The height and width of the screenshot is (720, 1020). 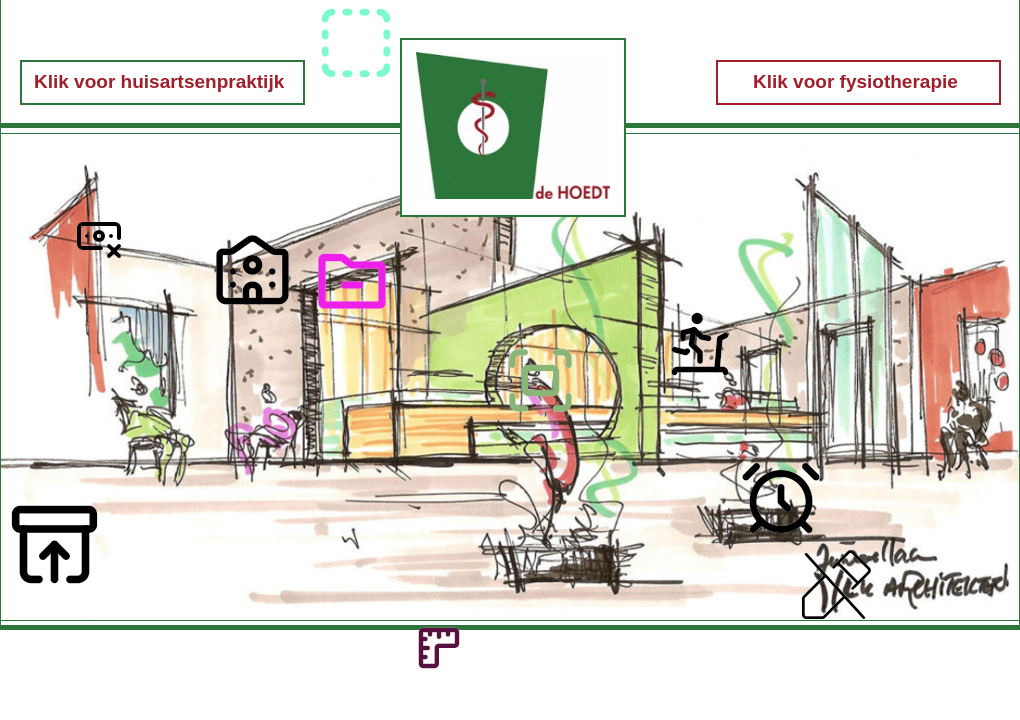 I want to click on access educational institution or campus information, so click(x=252, y=271).